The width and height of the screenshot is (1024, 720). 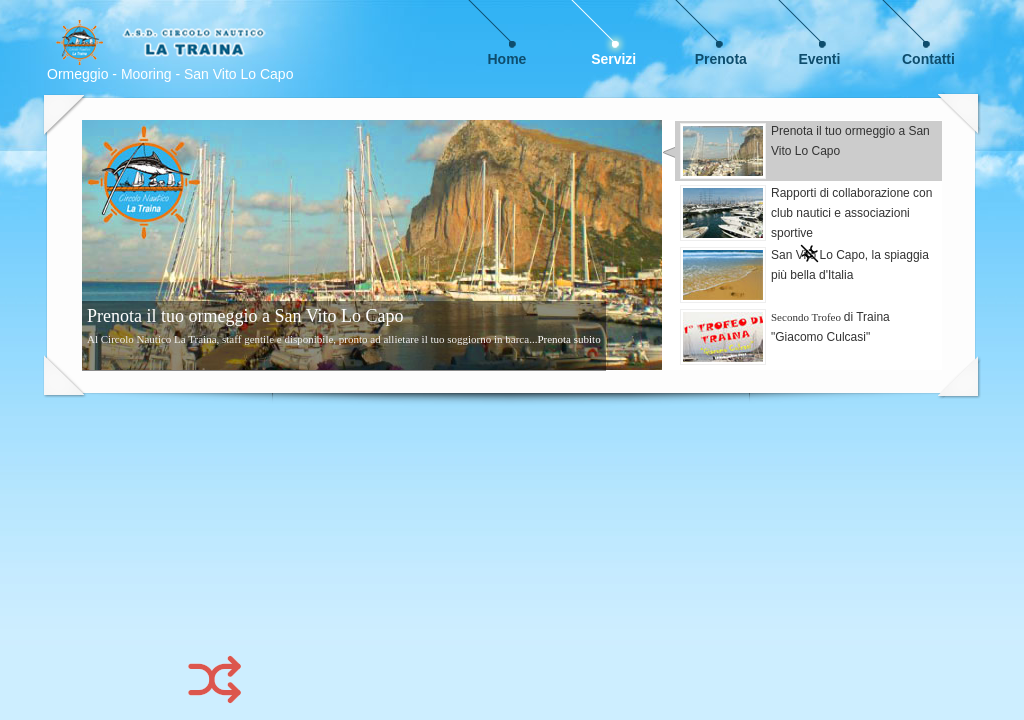 What do you see at coordinates (214, 679) in the screenshot?
I see `shuffle or randomize playback order` at bounding box center [214, 679].